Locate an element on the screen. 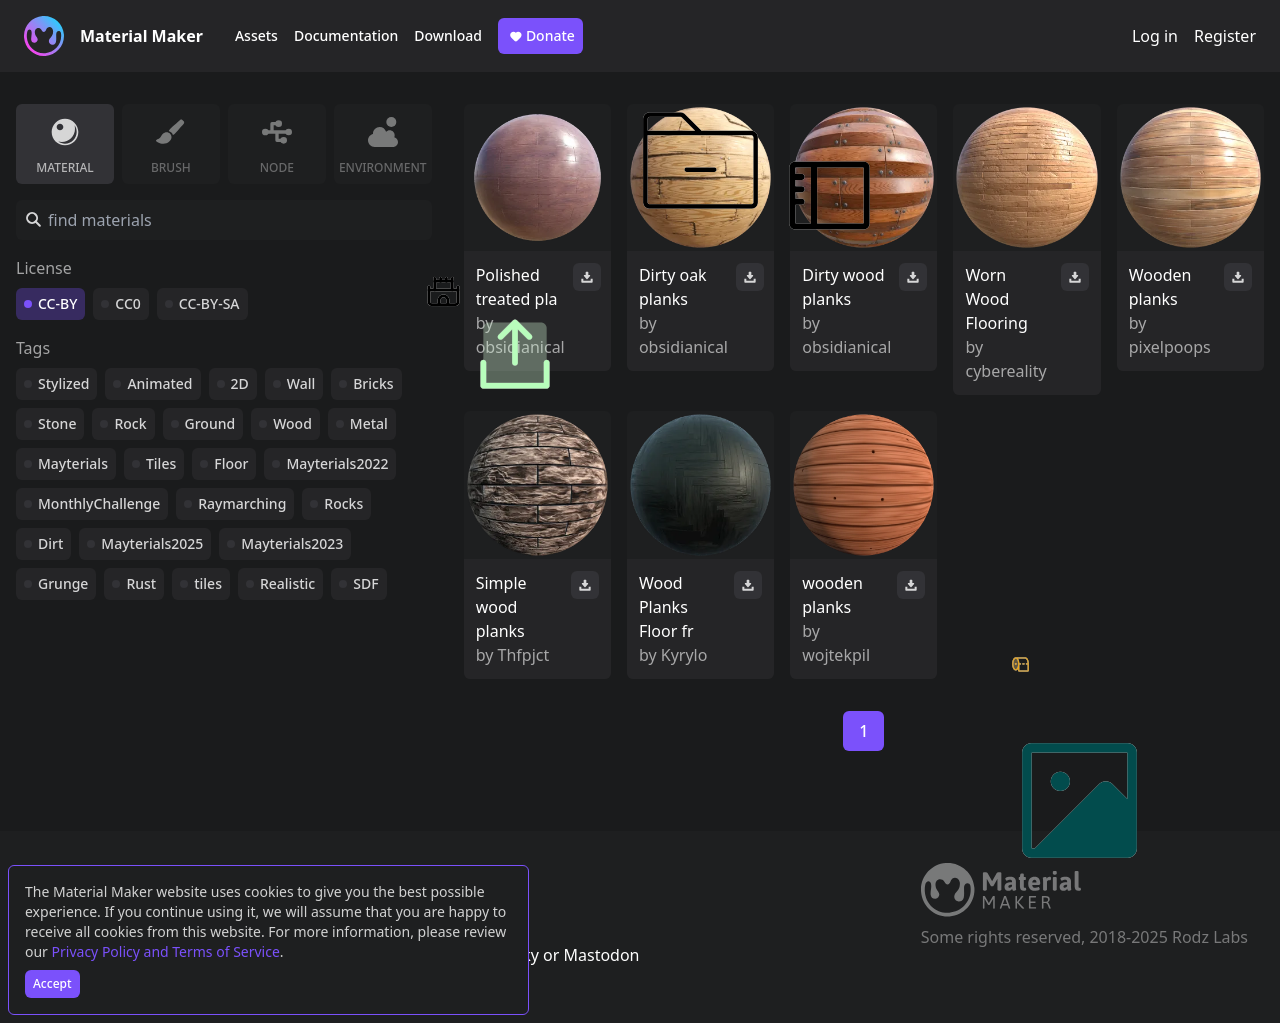 The height and width of the screenshot is (1023, 1280). toggle the sidebar panel is located at coordinates (829, 195).